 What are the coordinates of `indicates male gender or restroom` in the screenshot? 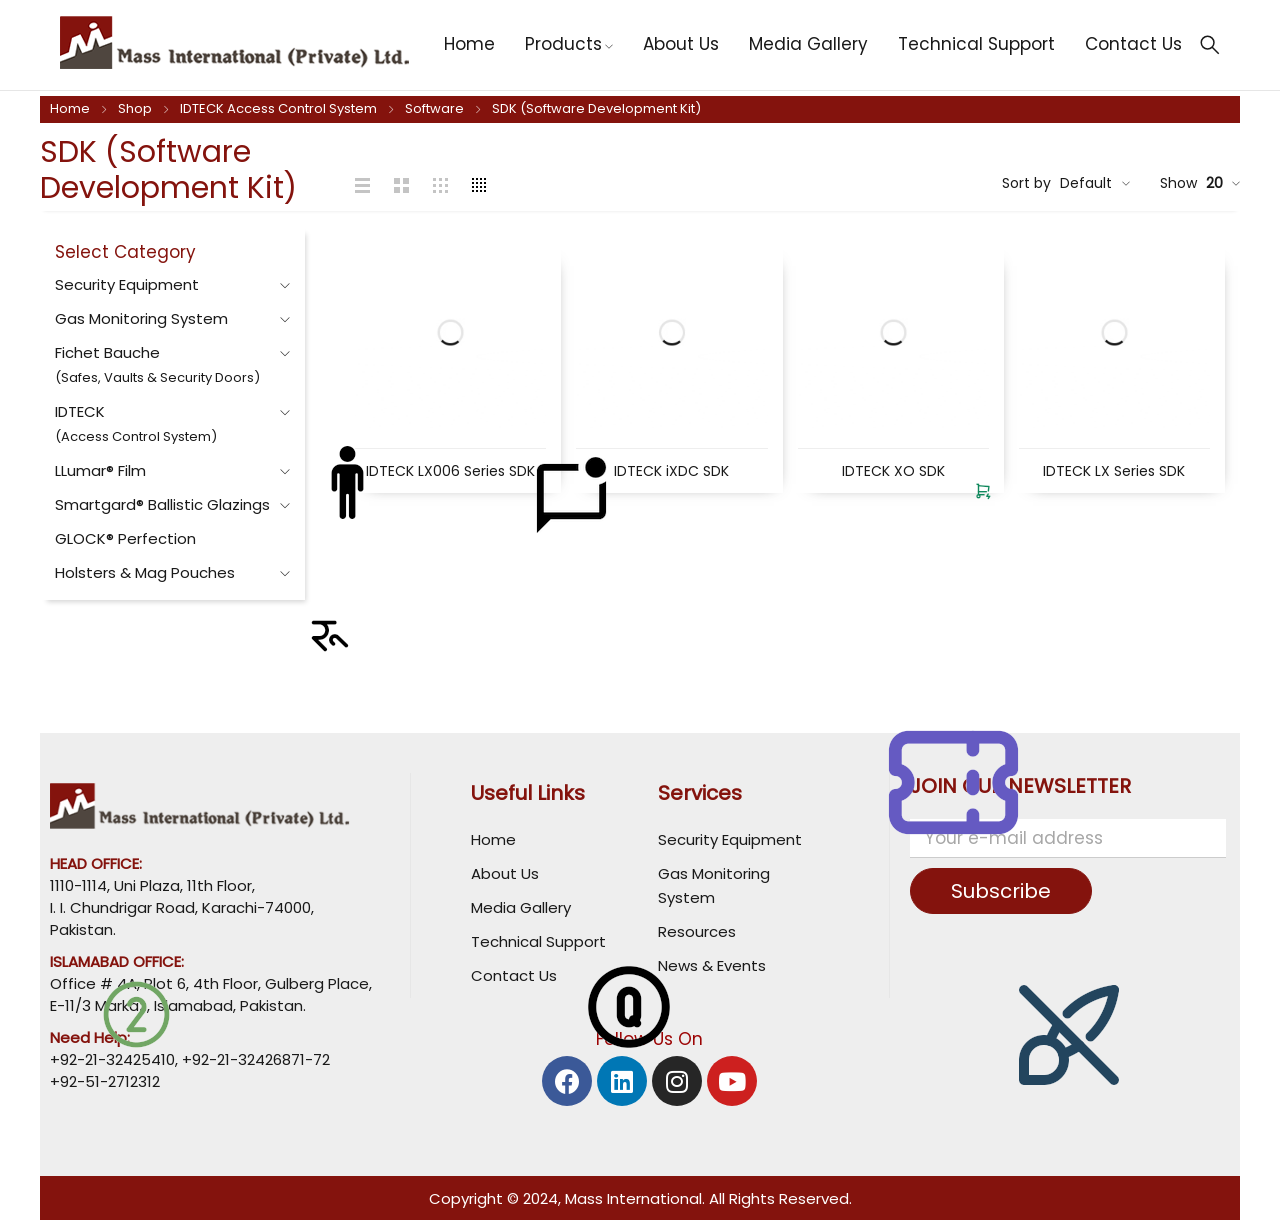 It's located at (347, 482).